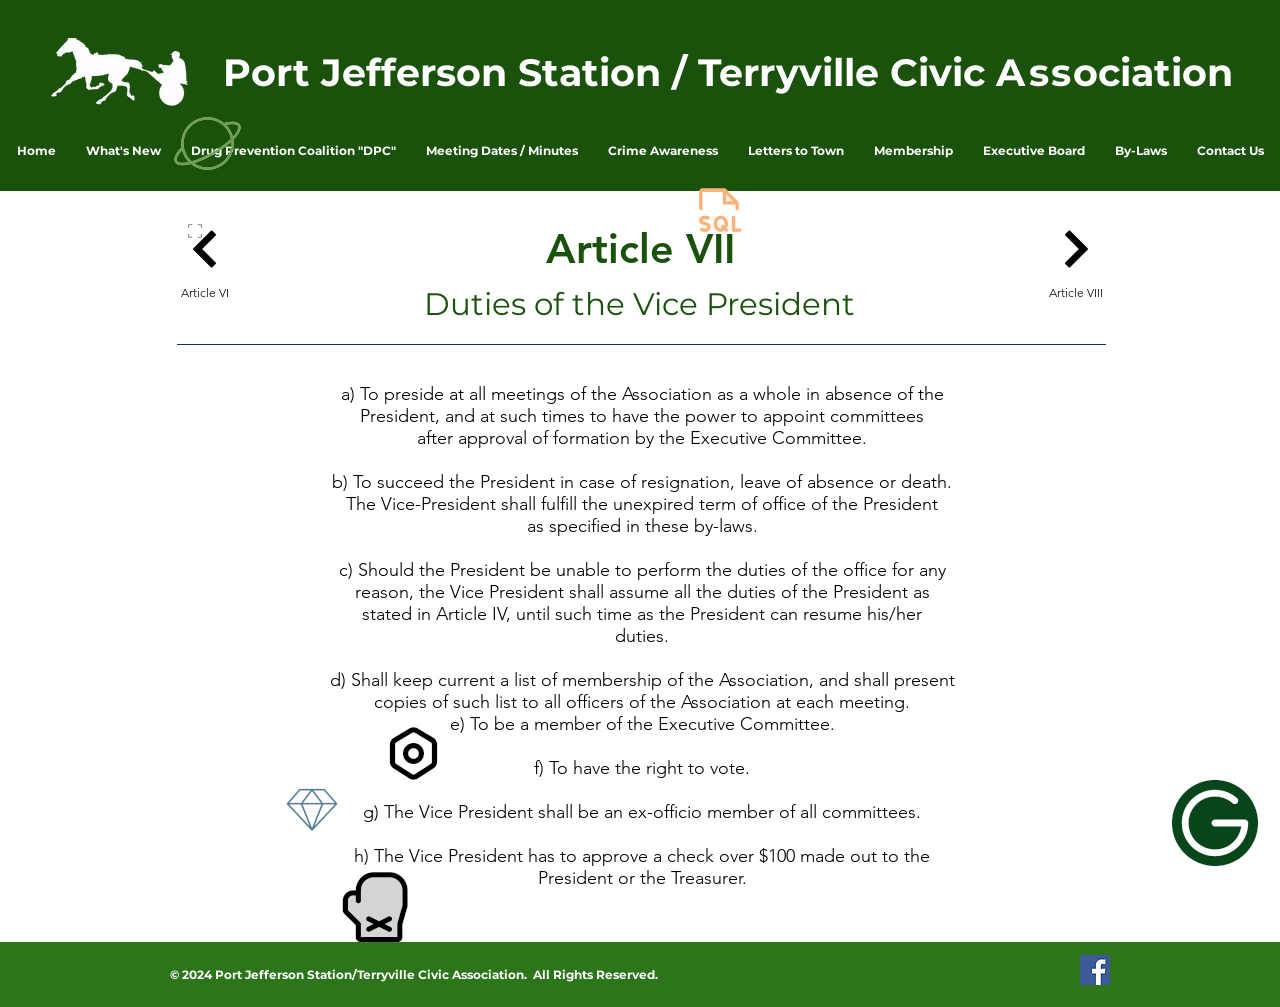 This screenshot has height=1007, width=1280. Describe the element at coordinates (312, 809) in the screenshot. I see `open sketch design app` at that location.